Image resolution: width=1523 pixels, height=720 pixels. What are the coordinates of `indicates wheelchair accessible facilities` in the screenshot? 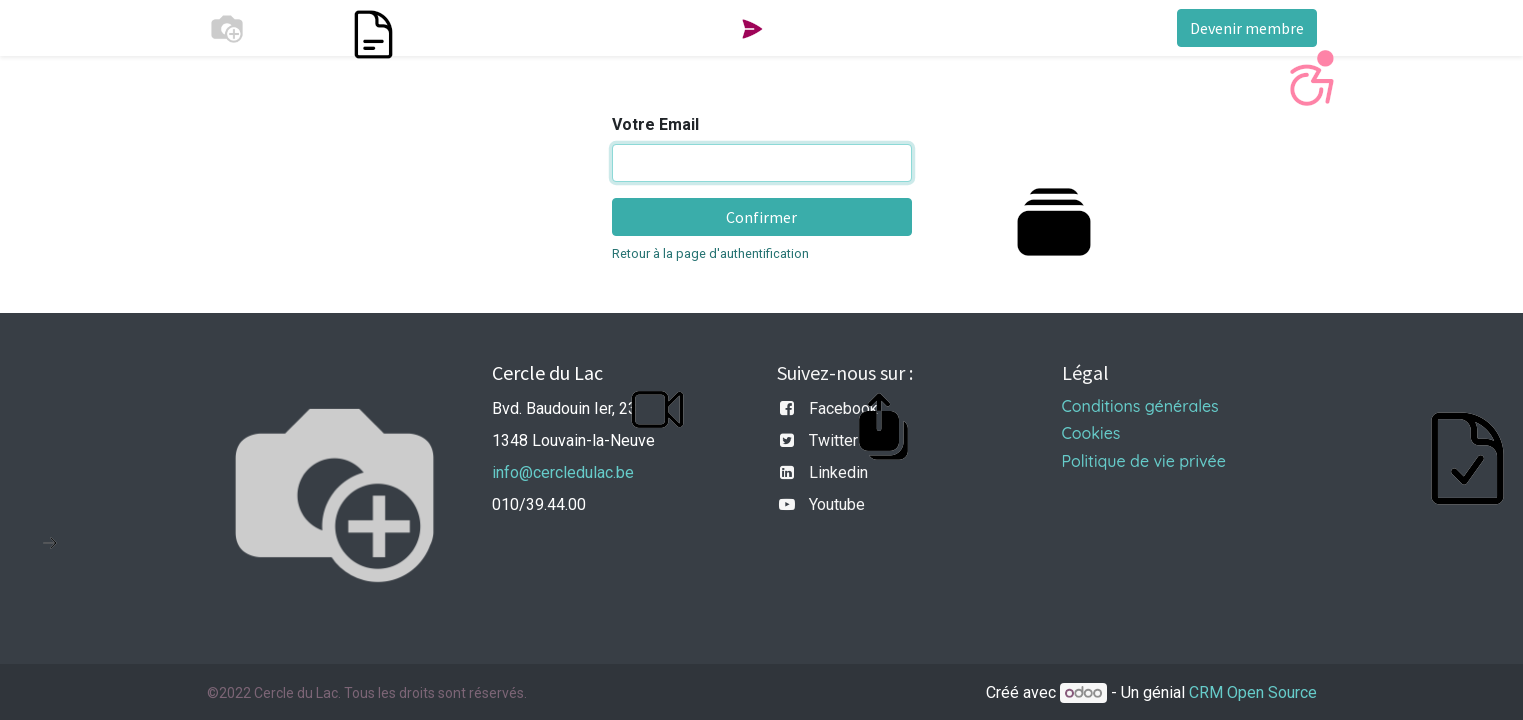 It's located at (1313, 79).